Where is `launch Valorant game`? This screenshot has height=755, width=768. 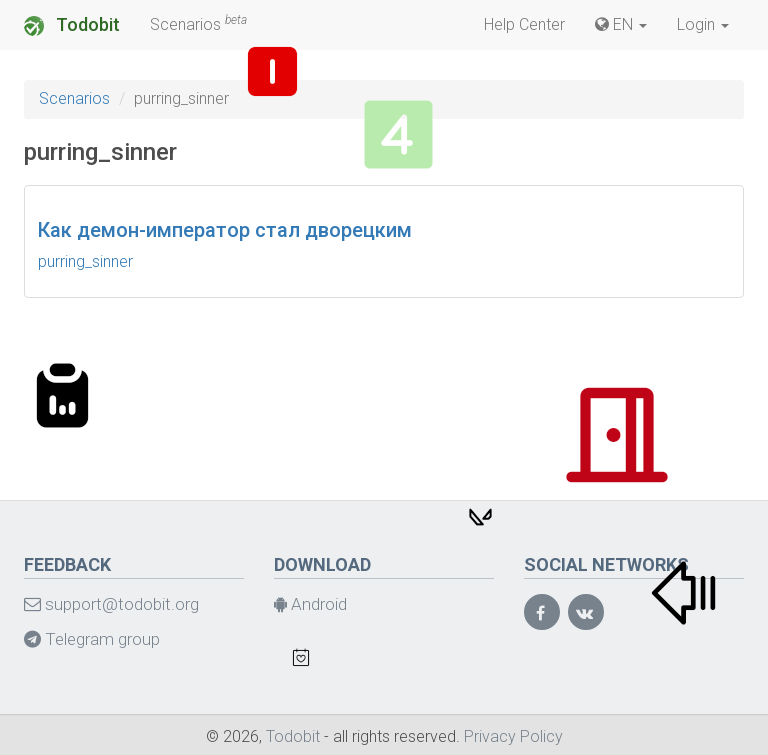
launch Valorant game is located at coordinates (480, 516).